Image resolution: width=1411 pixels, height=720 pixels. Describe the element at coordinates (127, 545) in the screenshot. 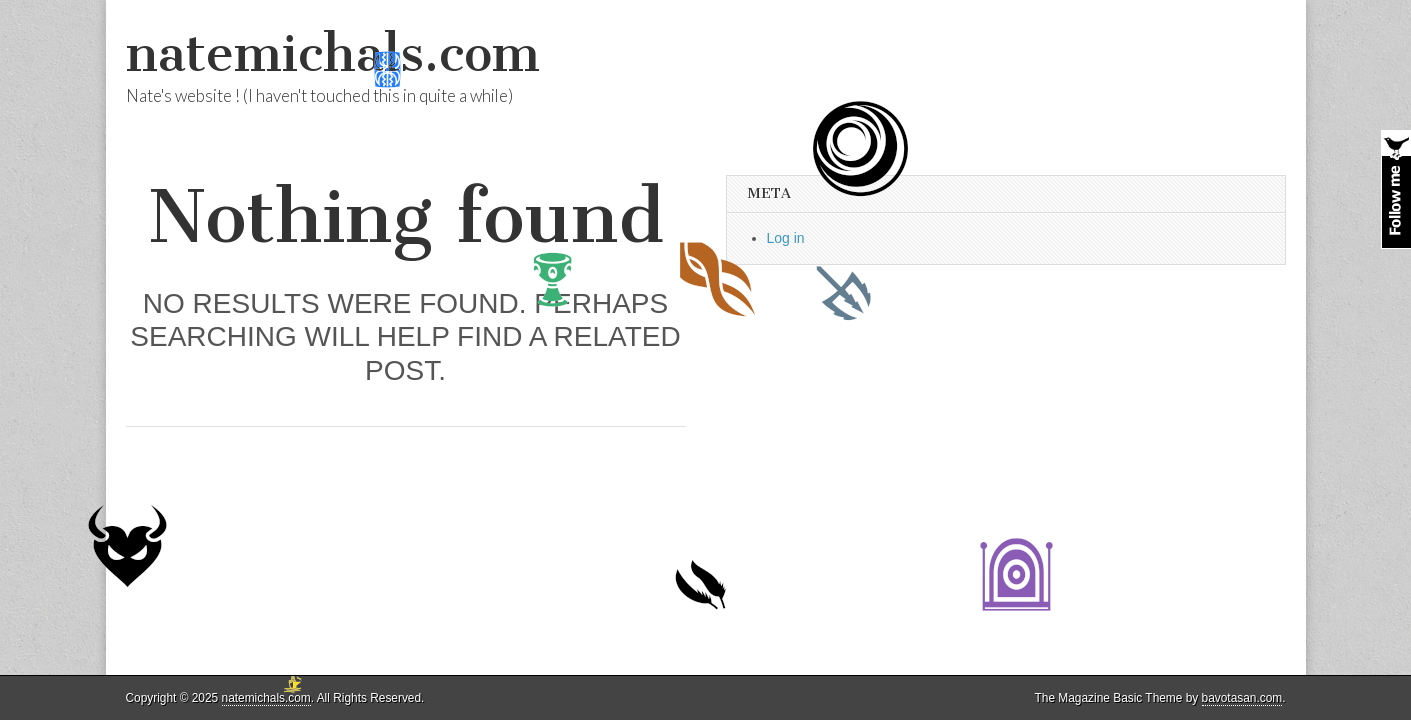

I see `indicates a villain or antagonist character with romantic themes` at that location.